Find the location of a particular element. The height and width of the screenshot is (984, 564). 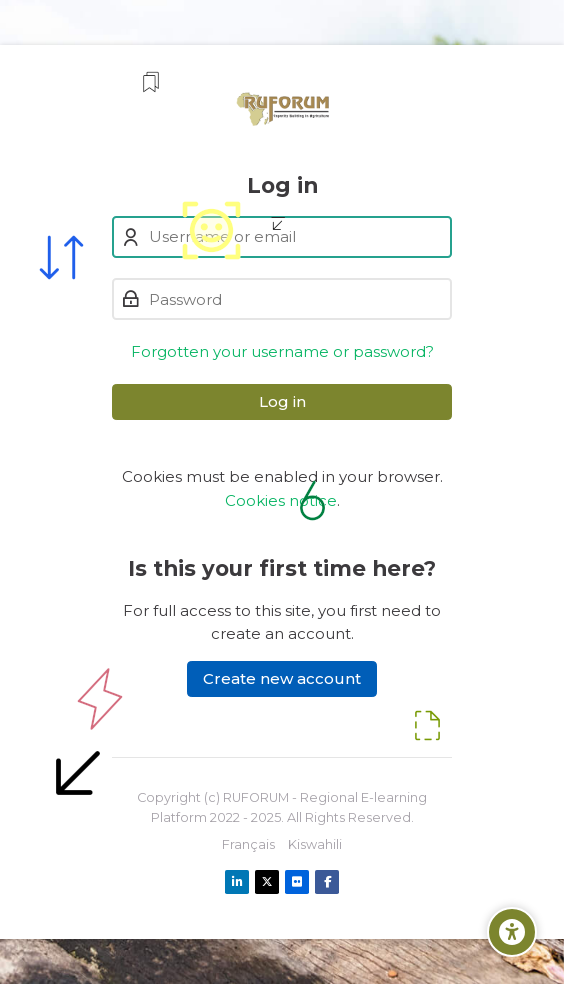

indicates fast or instant action is located at coordinates (100, 699).